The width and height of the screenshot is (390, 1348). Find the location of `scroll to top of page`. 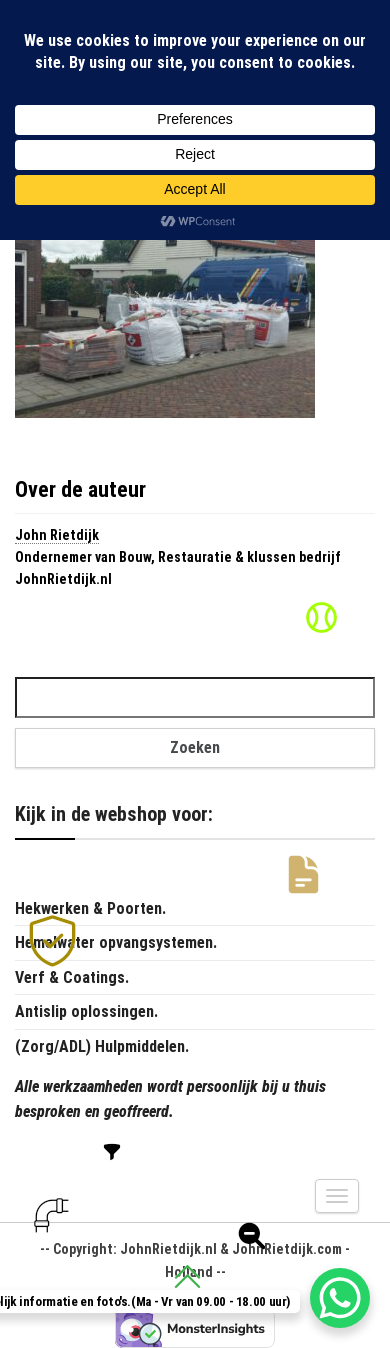

scroll to top of page is located at coordinates (187, 1276).